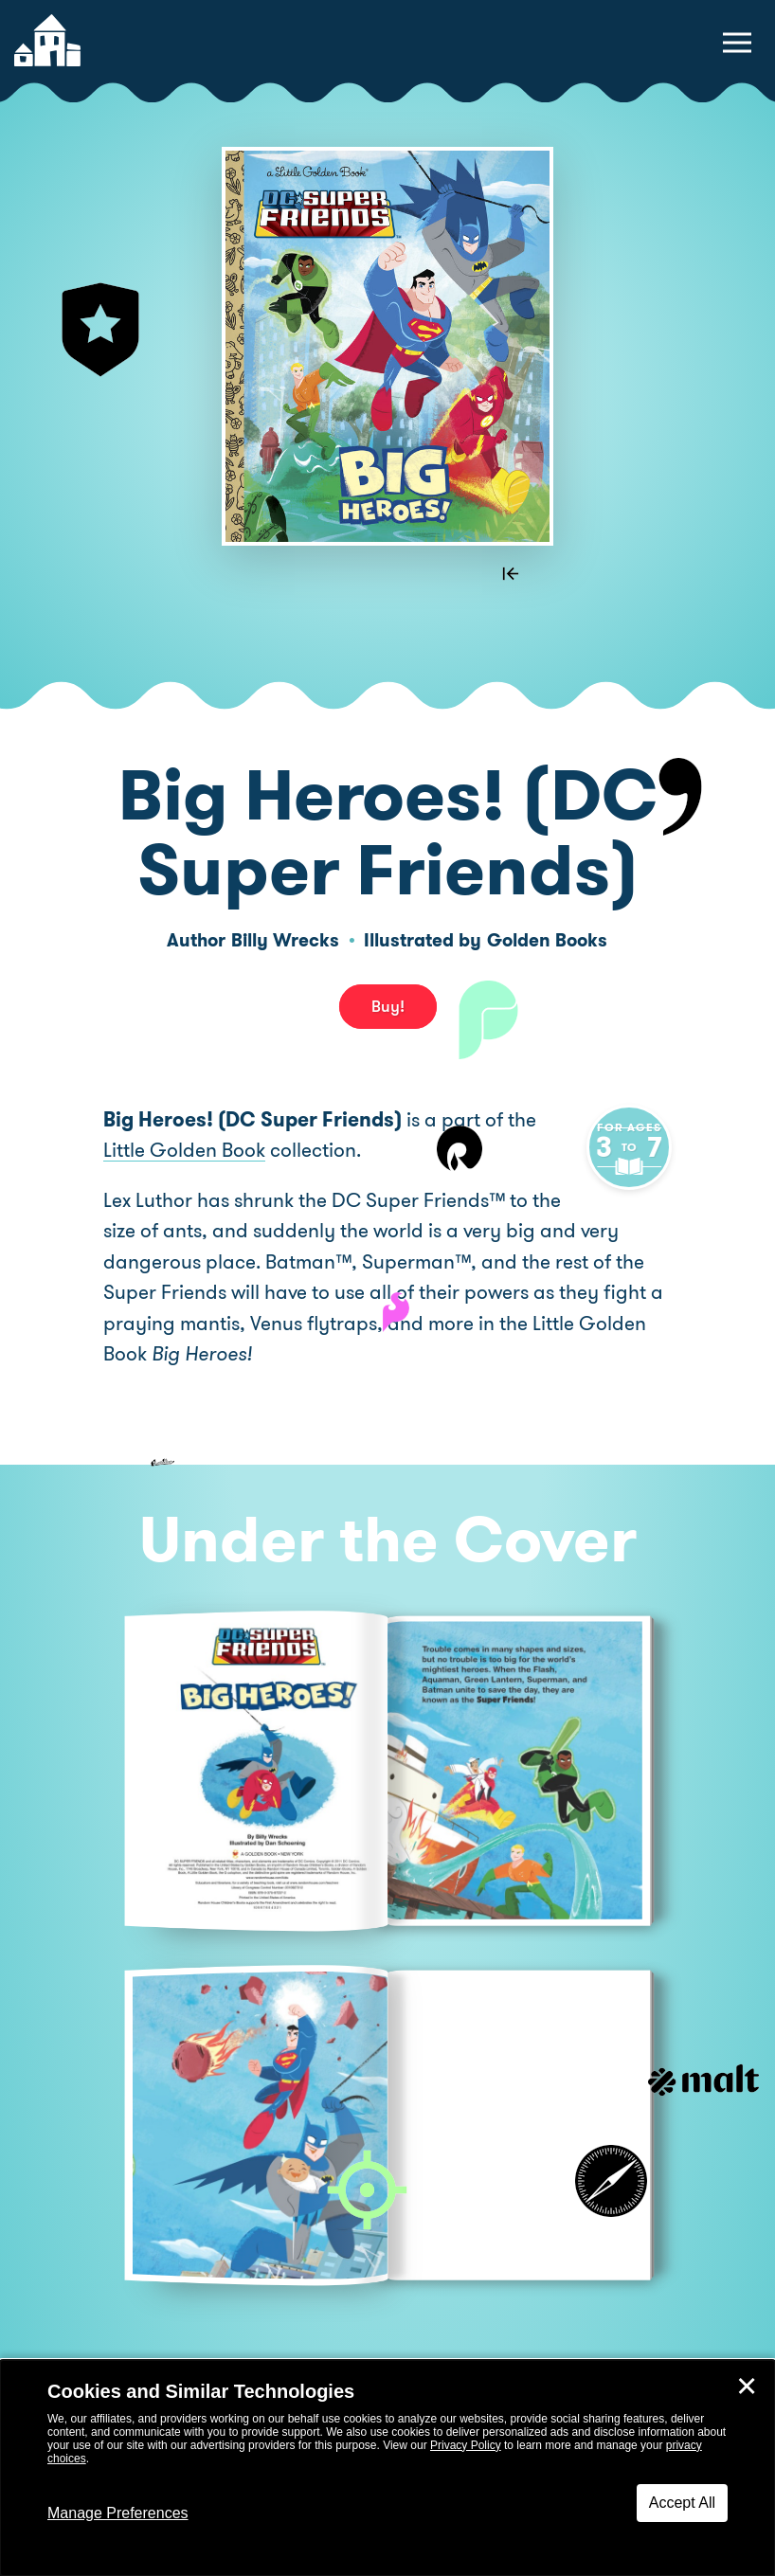 Image resolution: width=775 pixels, height=2576 pixels. I want to click on reliance industries limited company logo, so click(460, 1148).